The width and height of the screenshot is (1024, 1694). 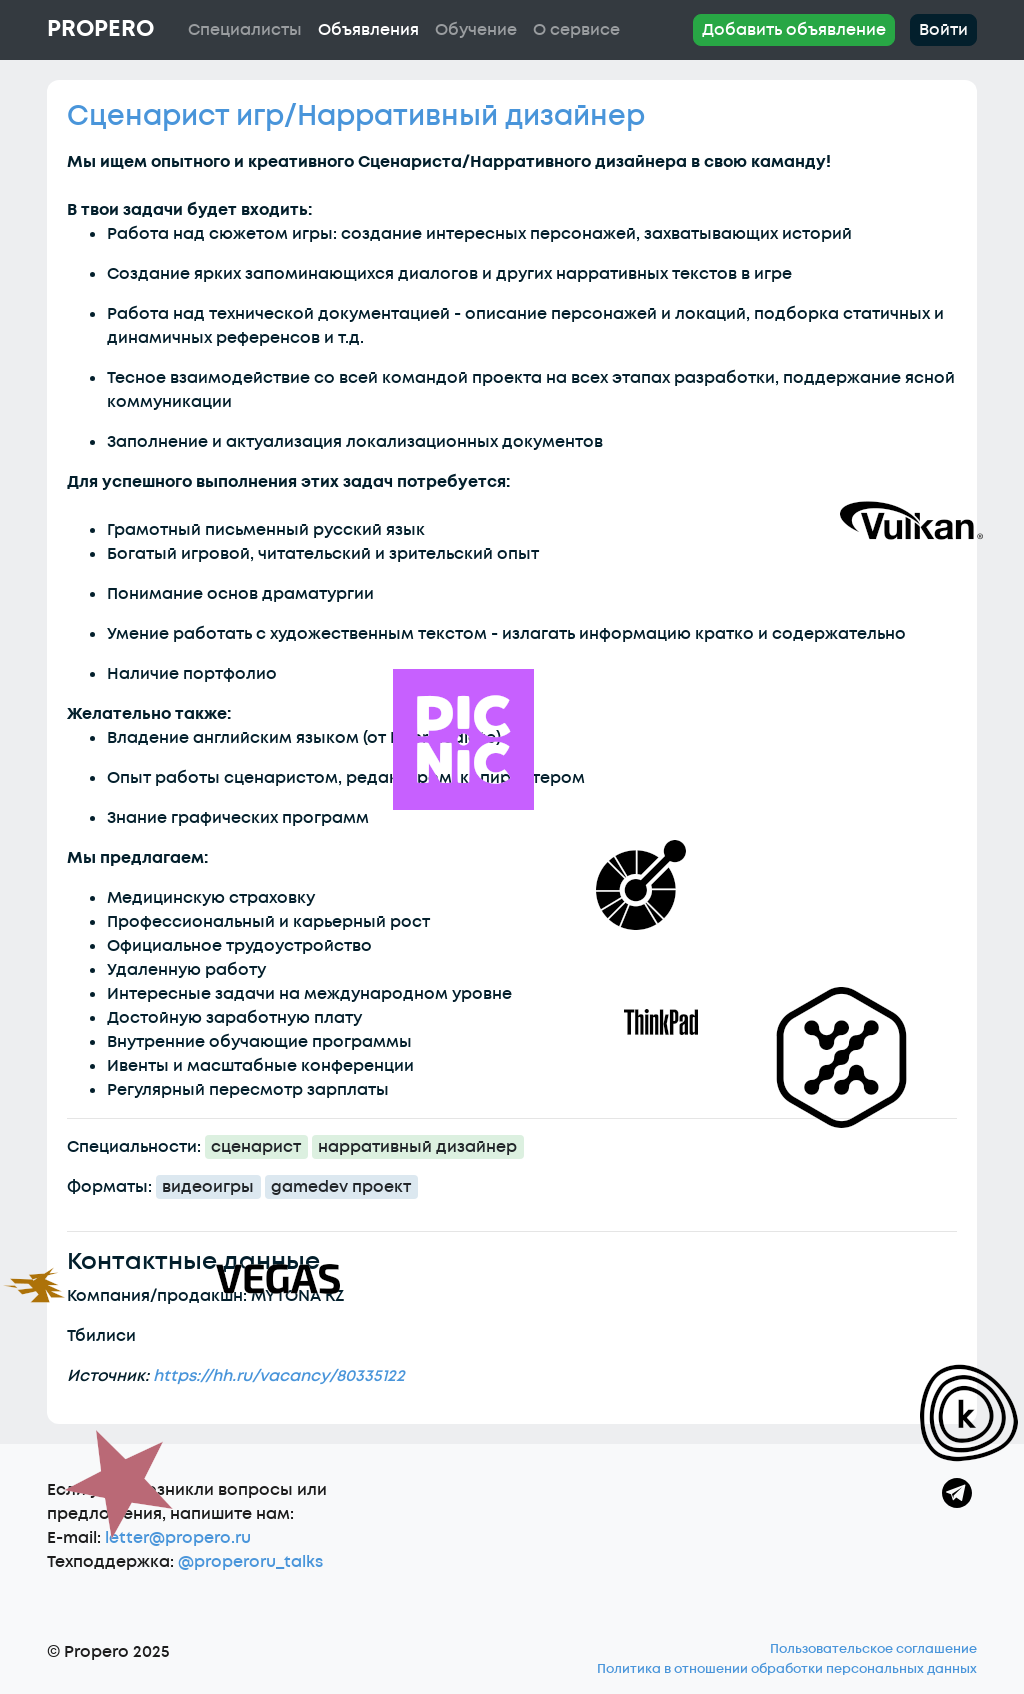 I want to click on openapi initiative logo, so click(x=641, y=885).